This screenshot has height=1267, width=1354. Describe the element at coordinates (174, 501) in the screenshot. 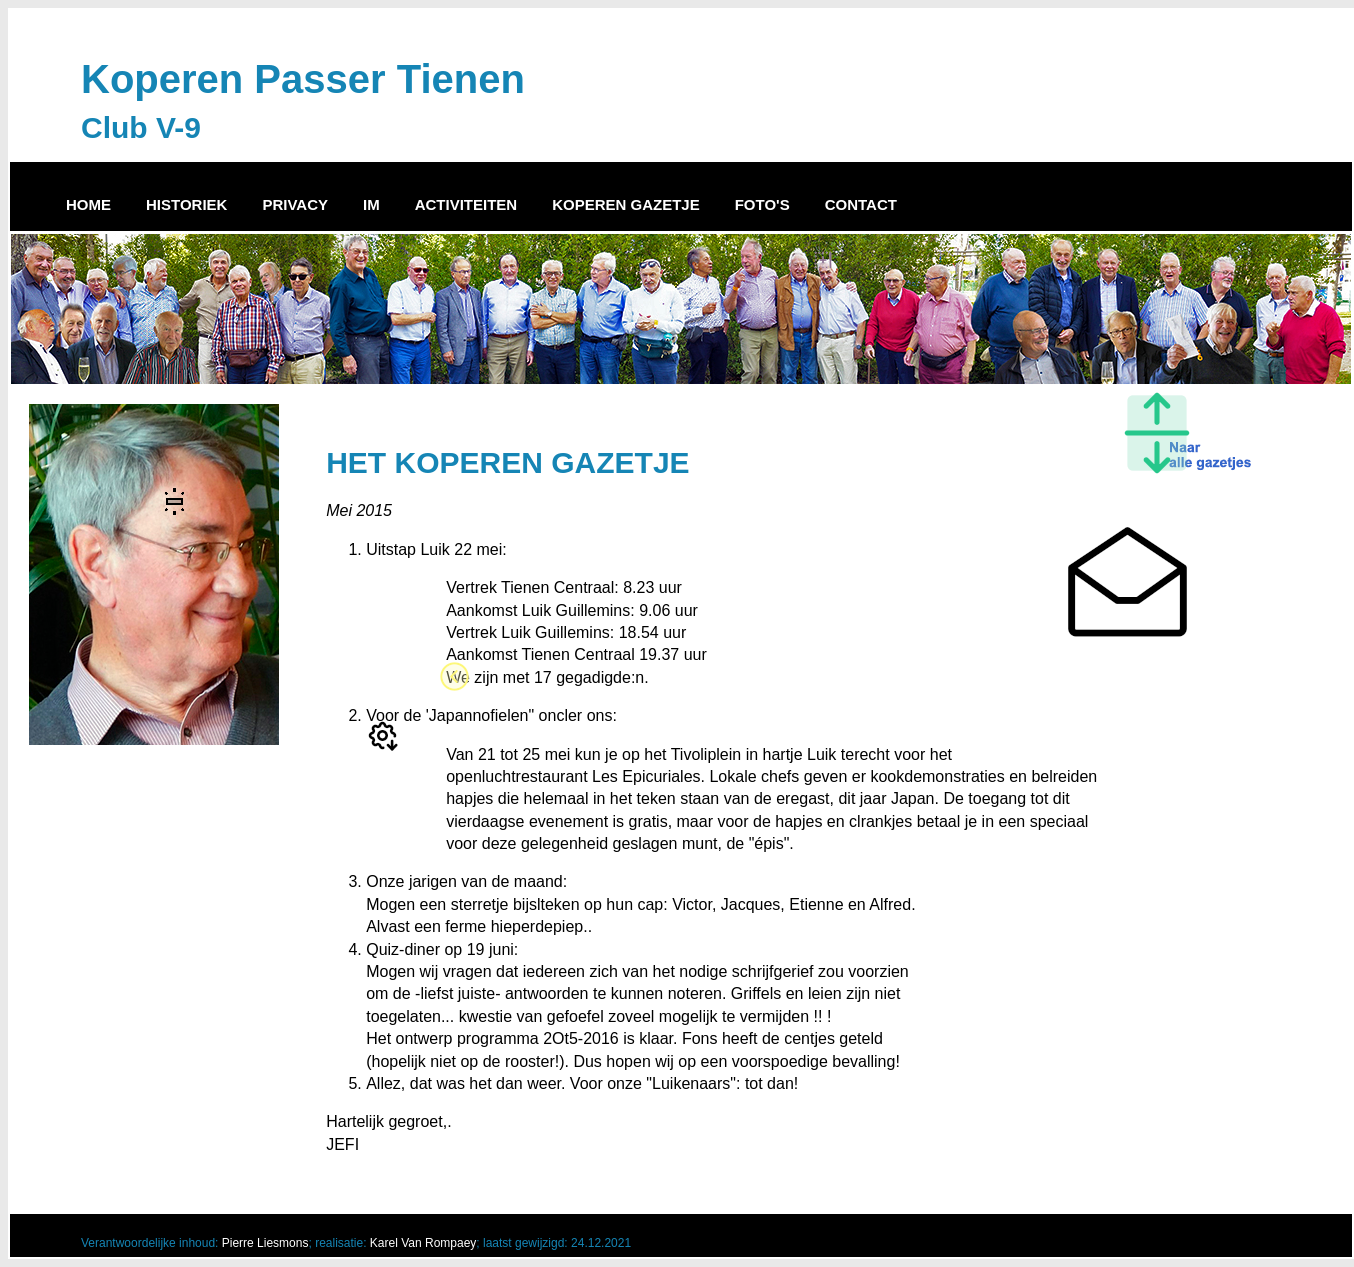

I see `adjust panel light or display brightness` at that location.